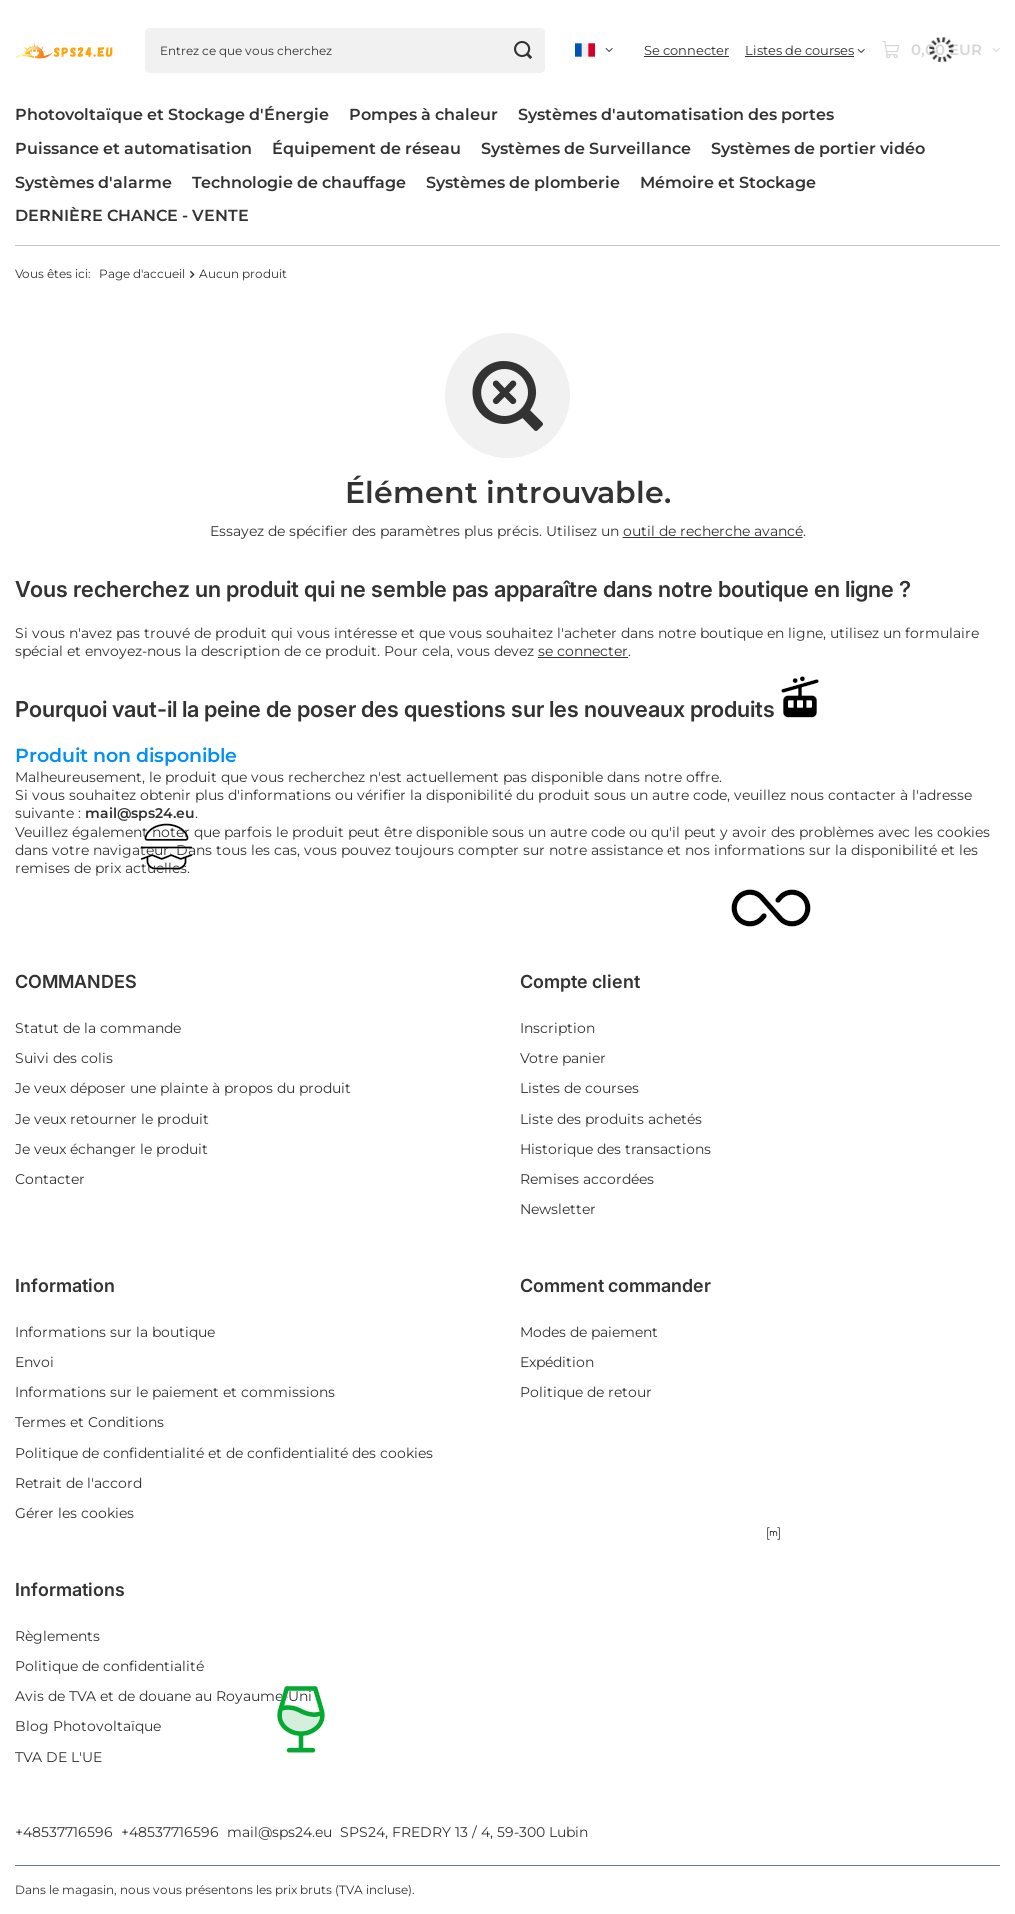  What do you see at coordinates (166, 847) in the screenshot?
I see `open navigation menu` at bounding box center [166, 847].